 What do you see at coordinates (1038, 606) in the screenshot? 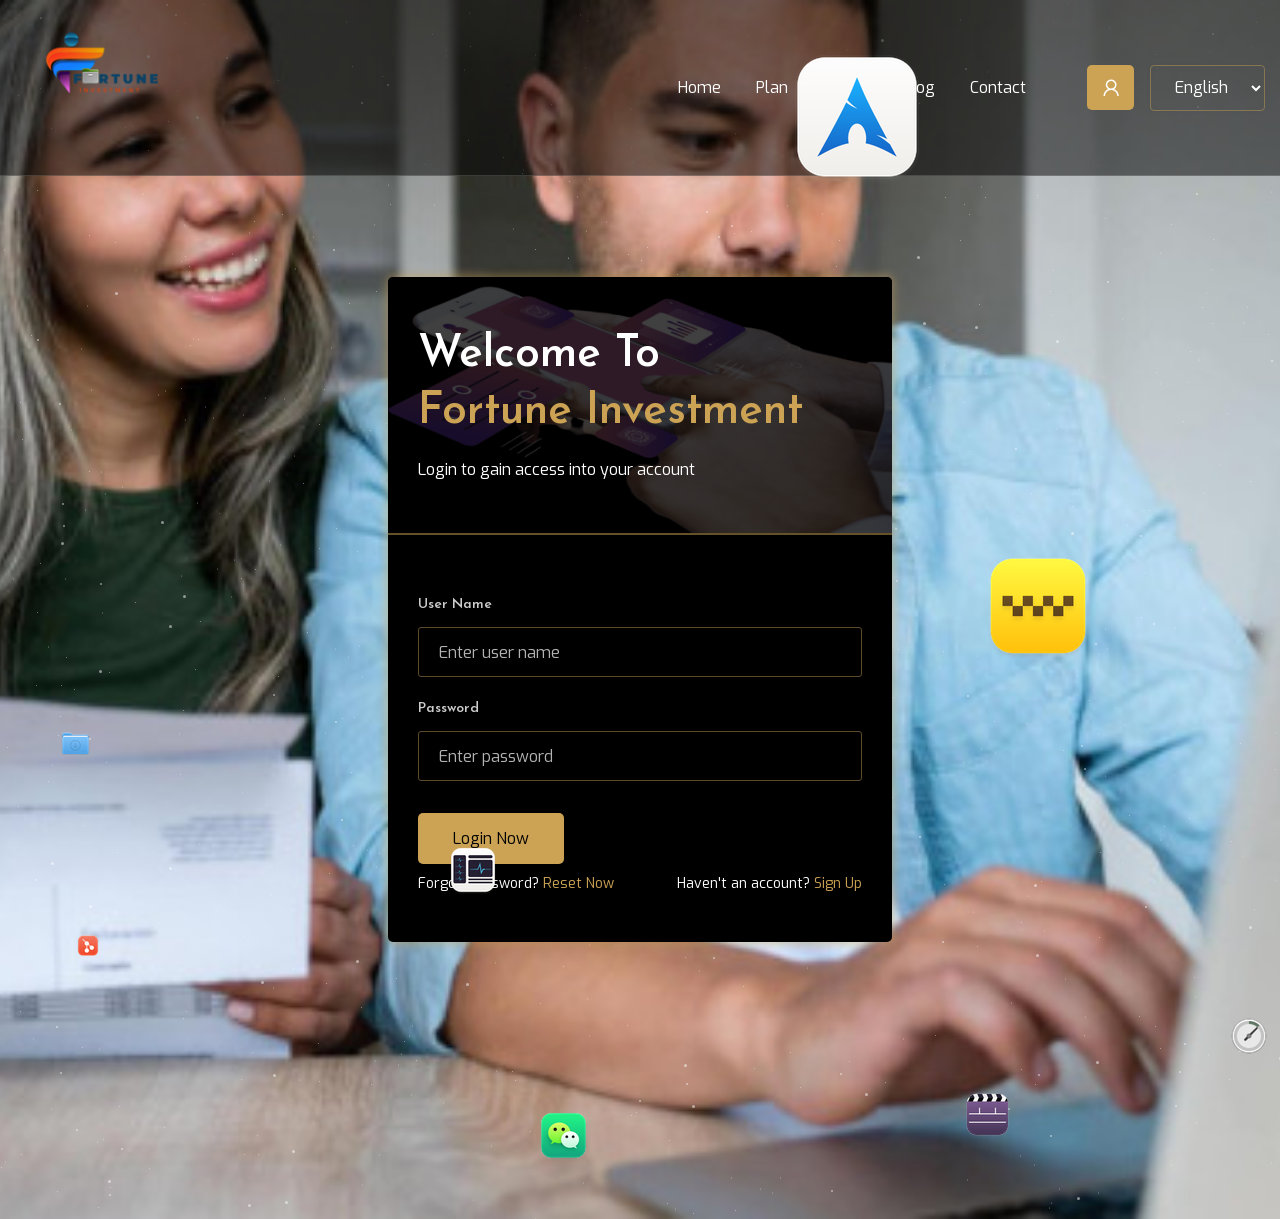
I see `open taxi or ride-hailing app` at bounding box center [1038, 606].